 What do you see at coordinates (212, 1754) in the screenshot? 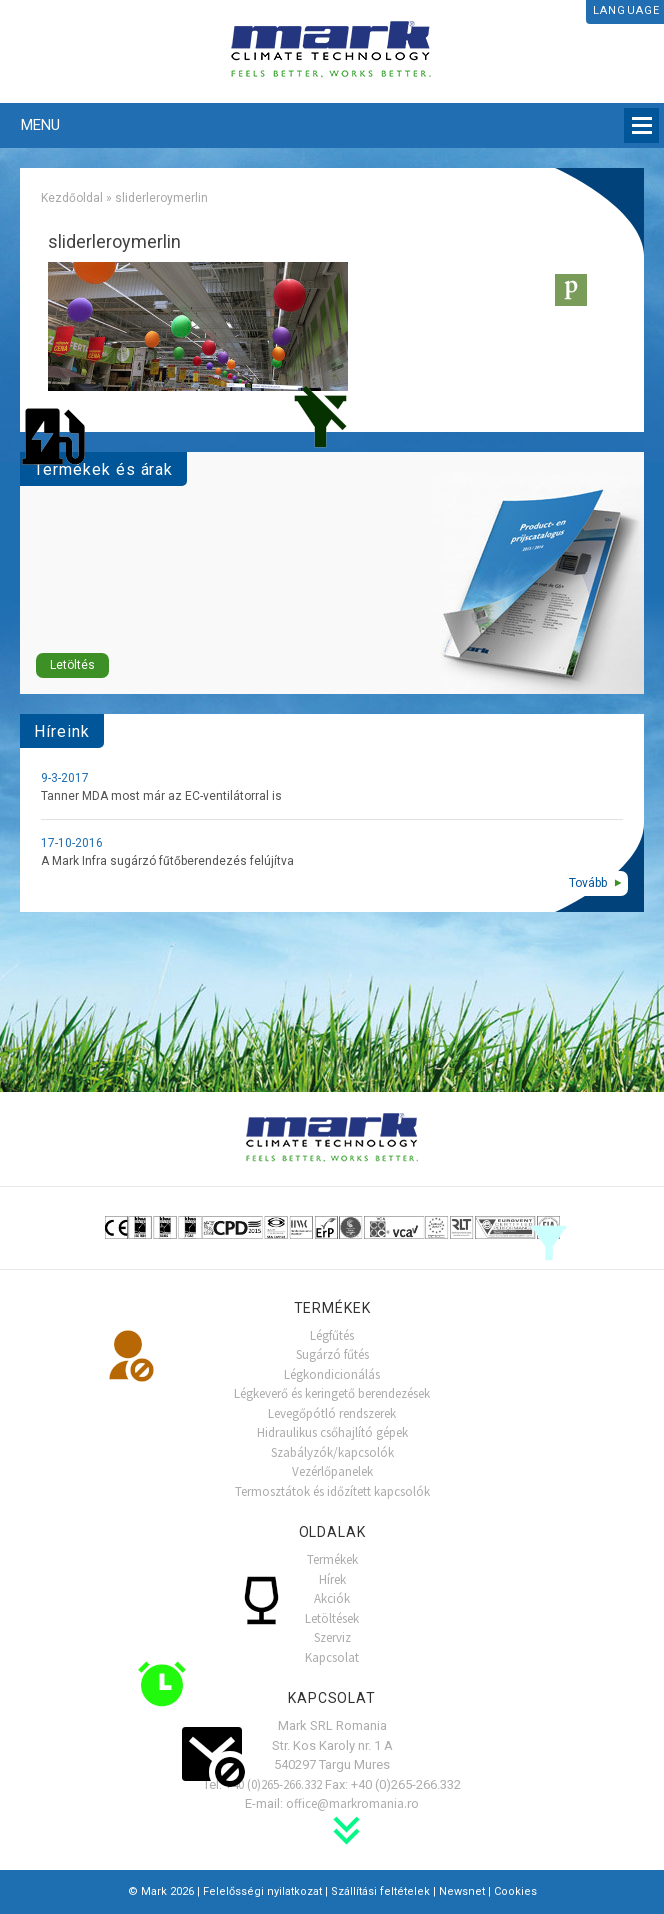
I see `blocked or spam email indicator` at bounding box center [212, 1754].